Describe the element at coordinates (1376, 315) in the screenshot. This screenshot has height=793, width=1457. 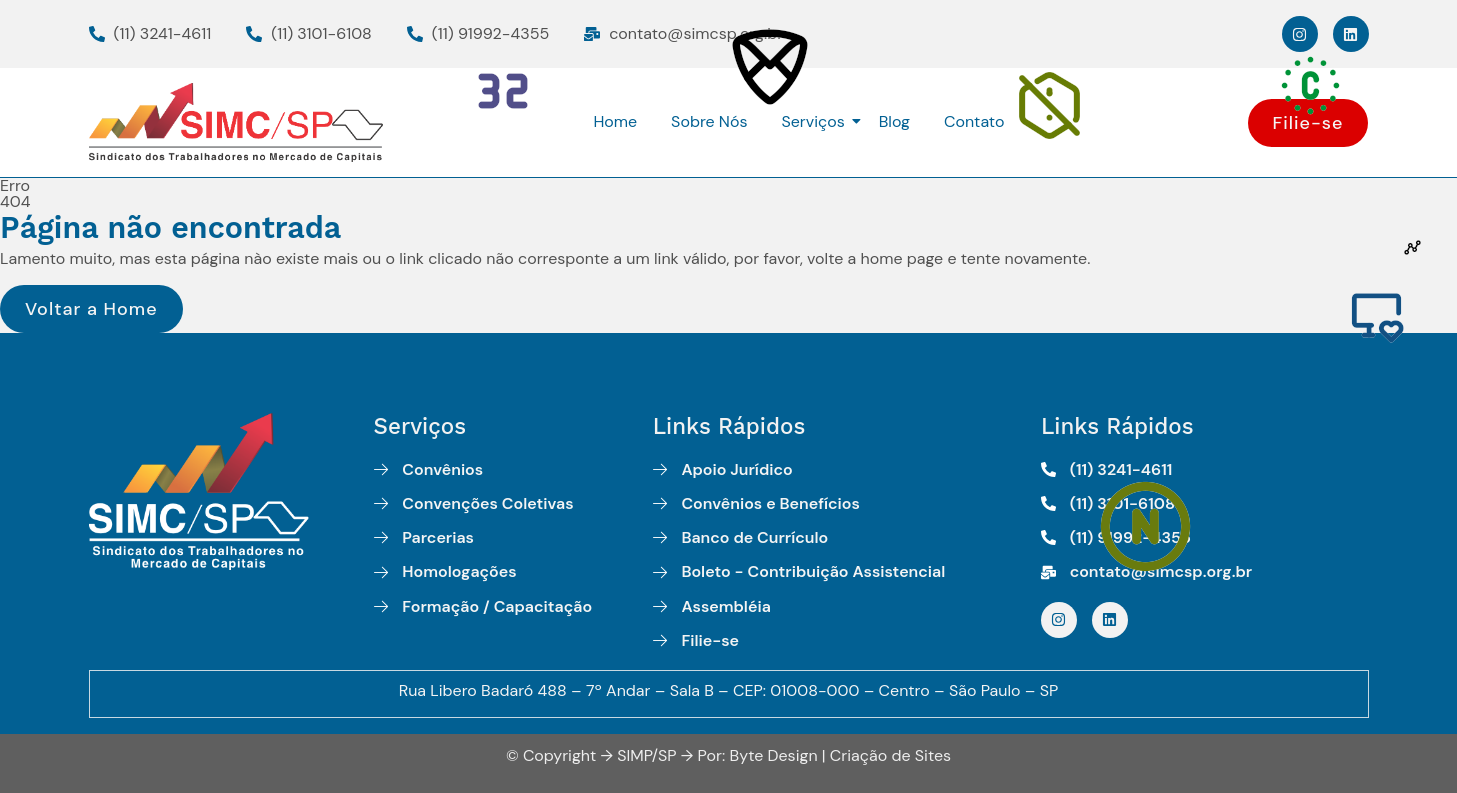
I see `add device to favorites` at that location.